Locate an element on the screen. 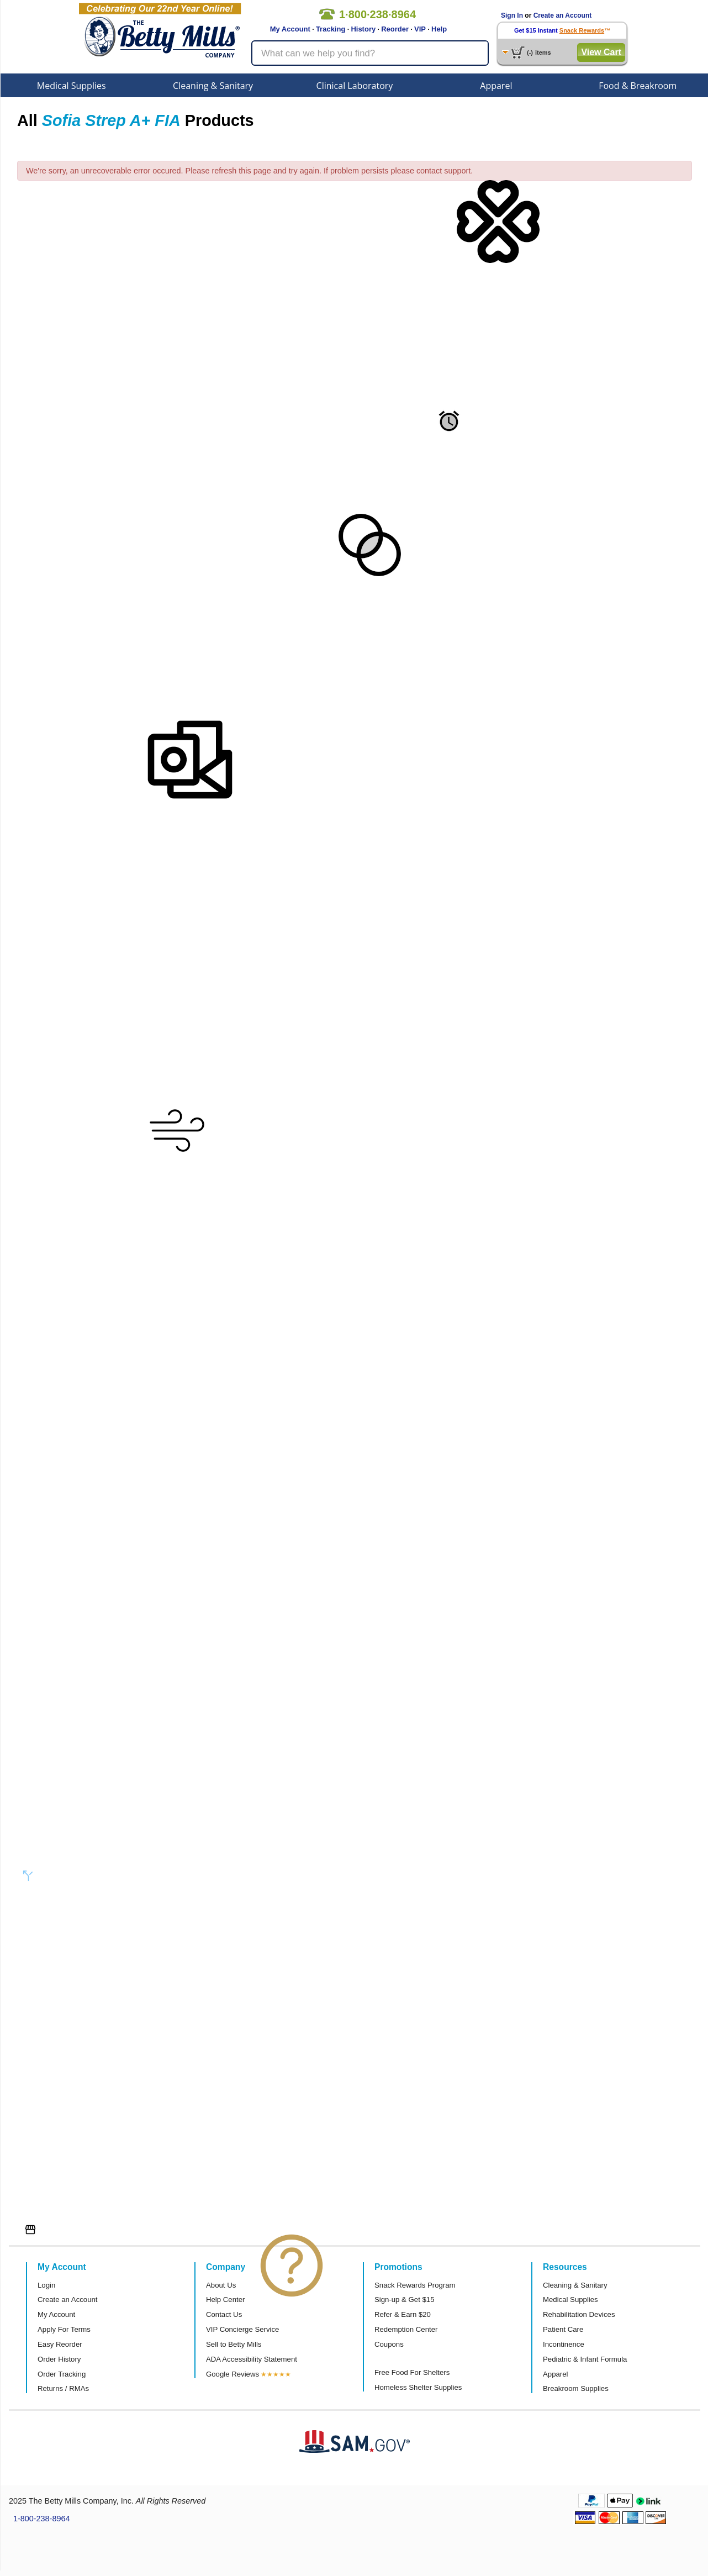 The width and height of the screenshot is (708, 2576). access the marketplace or shop is located at coordinates (30, 2230).